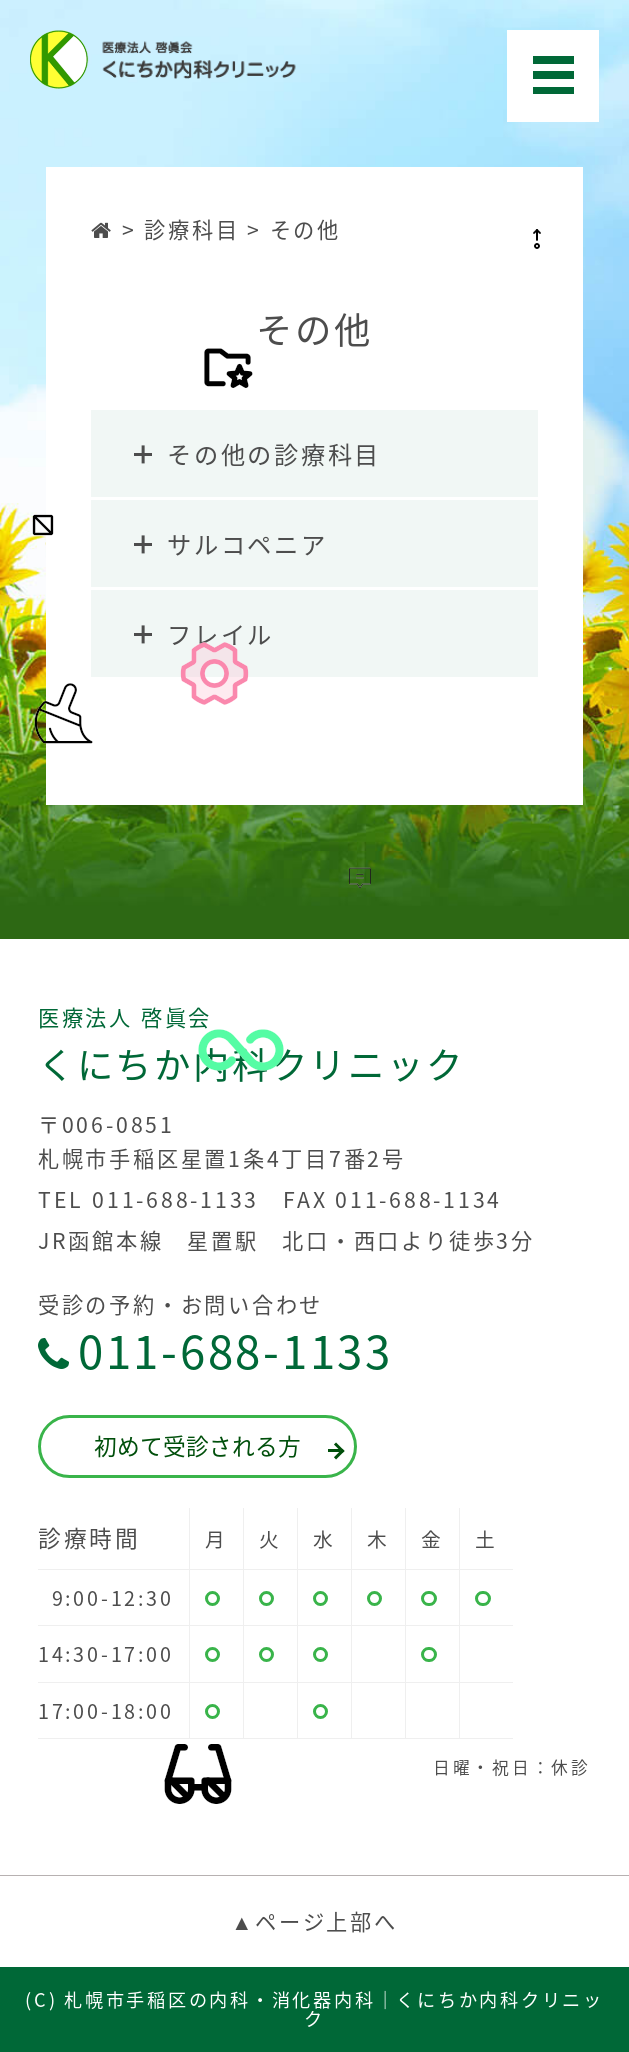  Describe the element at coordinates (360, 877) in the screenshot. I see `open chat or messaging` at that location.